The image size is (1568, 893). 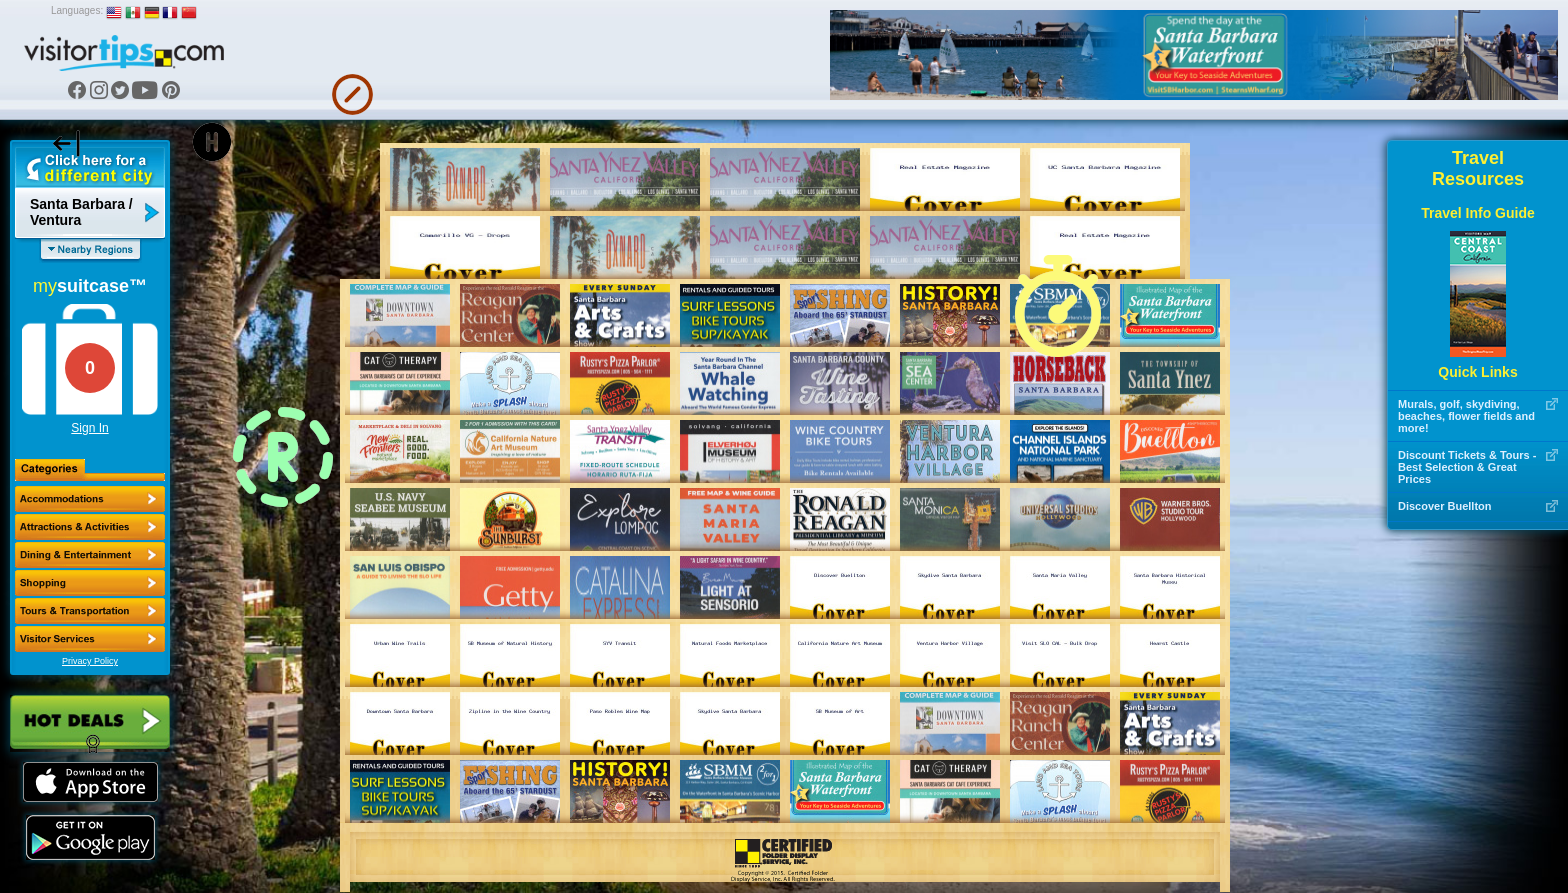 What do you see at coordinates (1058, 306) in the screenshot?
I see `start or stop a timer` at bounding box center [1058, 306].